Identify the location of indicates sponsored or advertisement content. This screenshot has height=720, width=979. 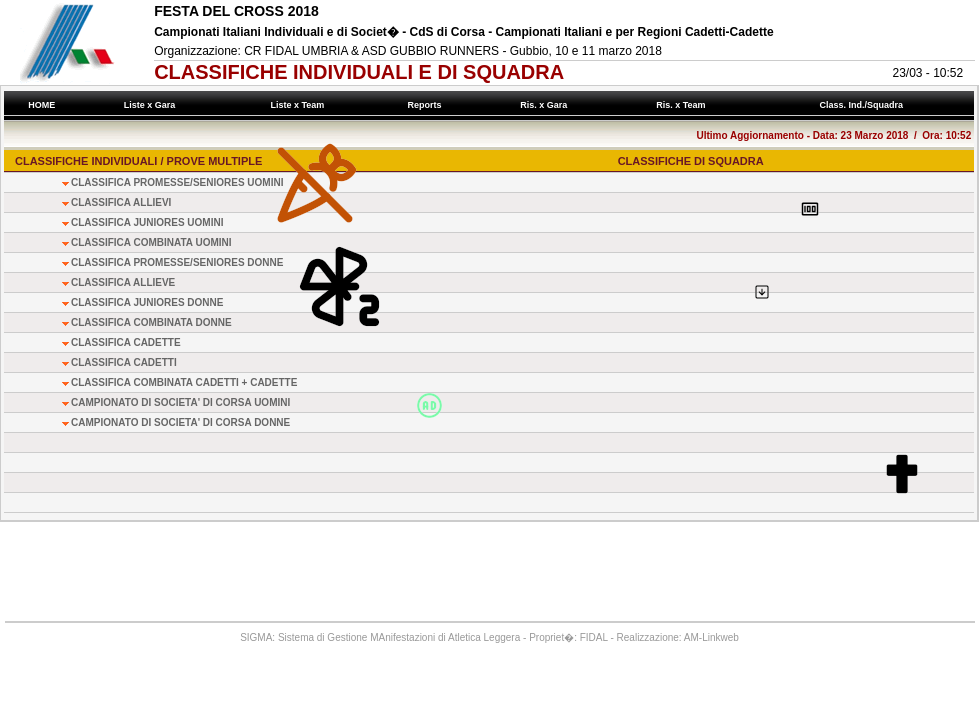
(429, 405).